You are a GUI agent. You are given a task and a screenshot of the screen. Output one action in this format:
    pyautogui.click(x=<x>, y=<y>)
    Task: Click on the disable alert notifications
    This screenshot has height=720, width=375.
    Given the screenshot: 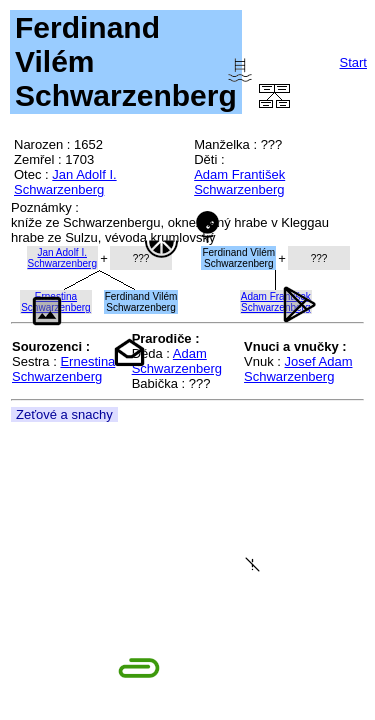 What is the action you would take?
    pyautogui.click(x=252, y=564)
    